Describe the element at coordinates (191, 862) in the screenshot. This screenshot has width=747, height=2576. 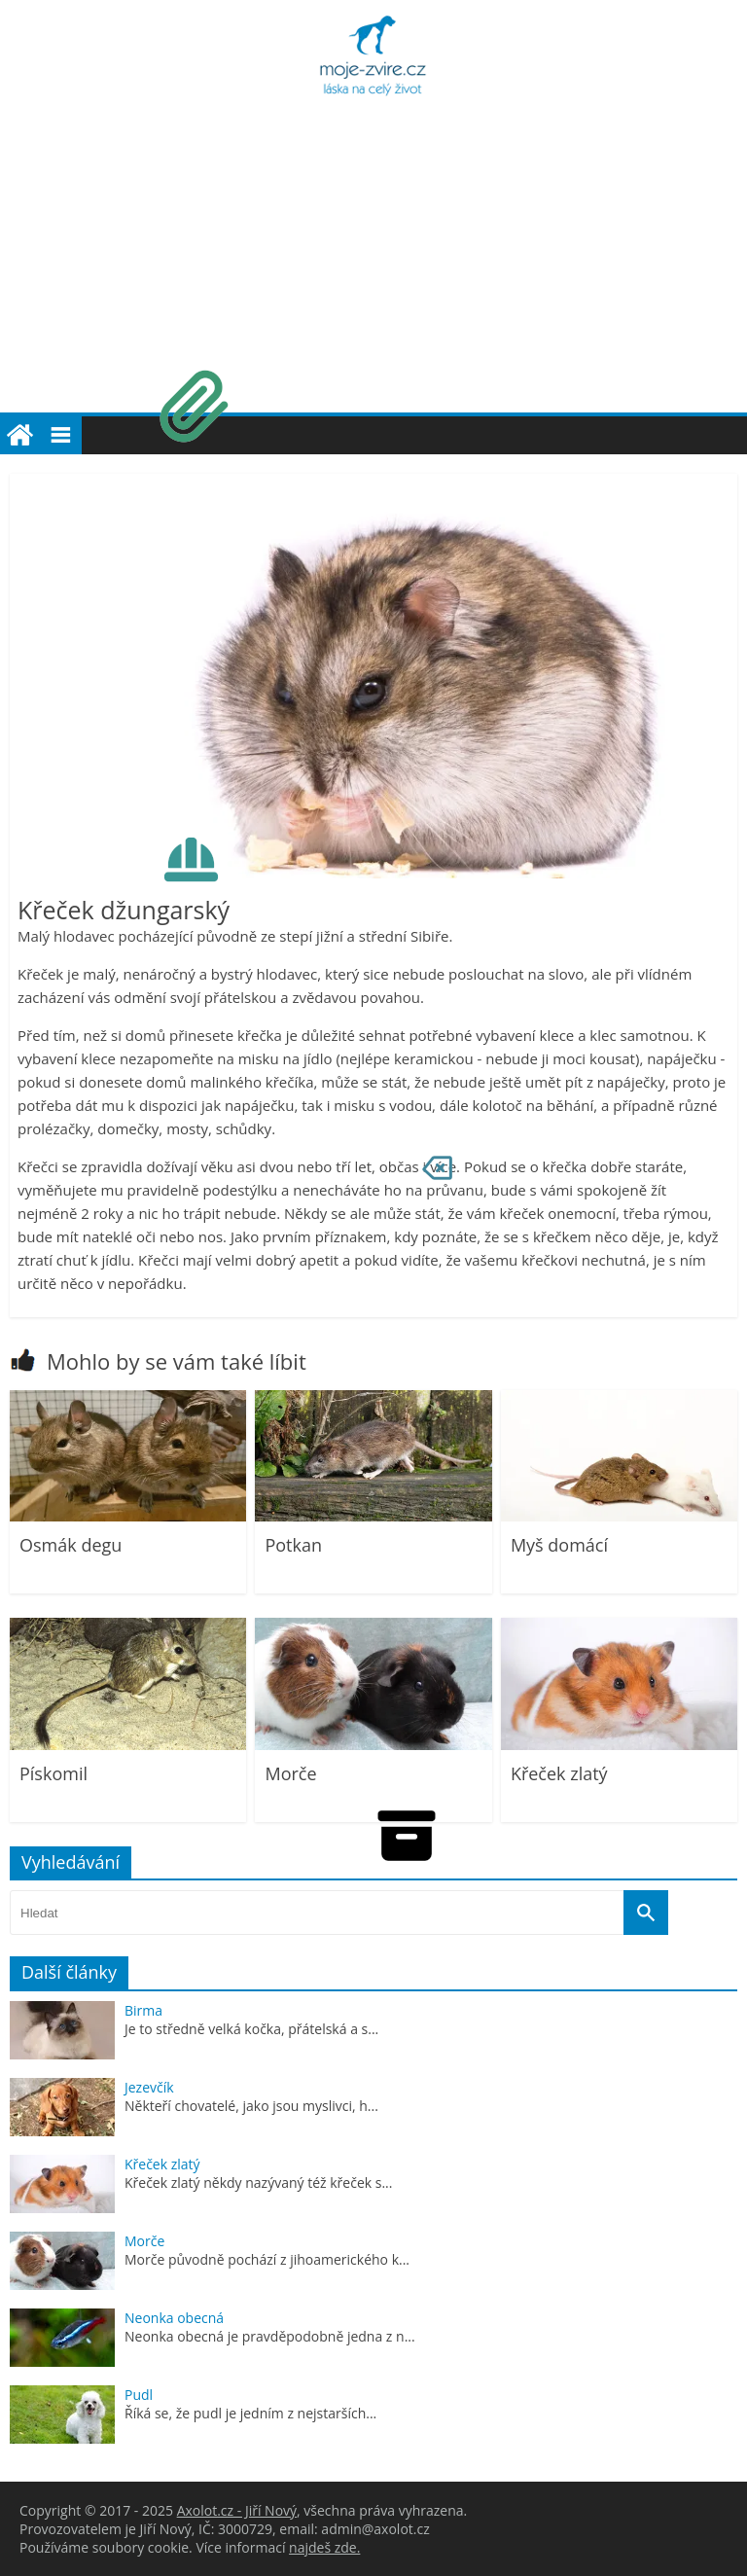
I see `access construction or work site features` at that location.